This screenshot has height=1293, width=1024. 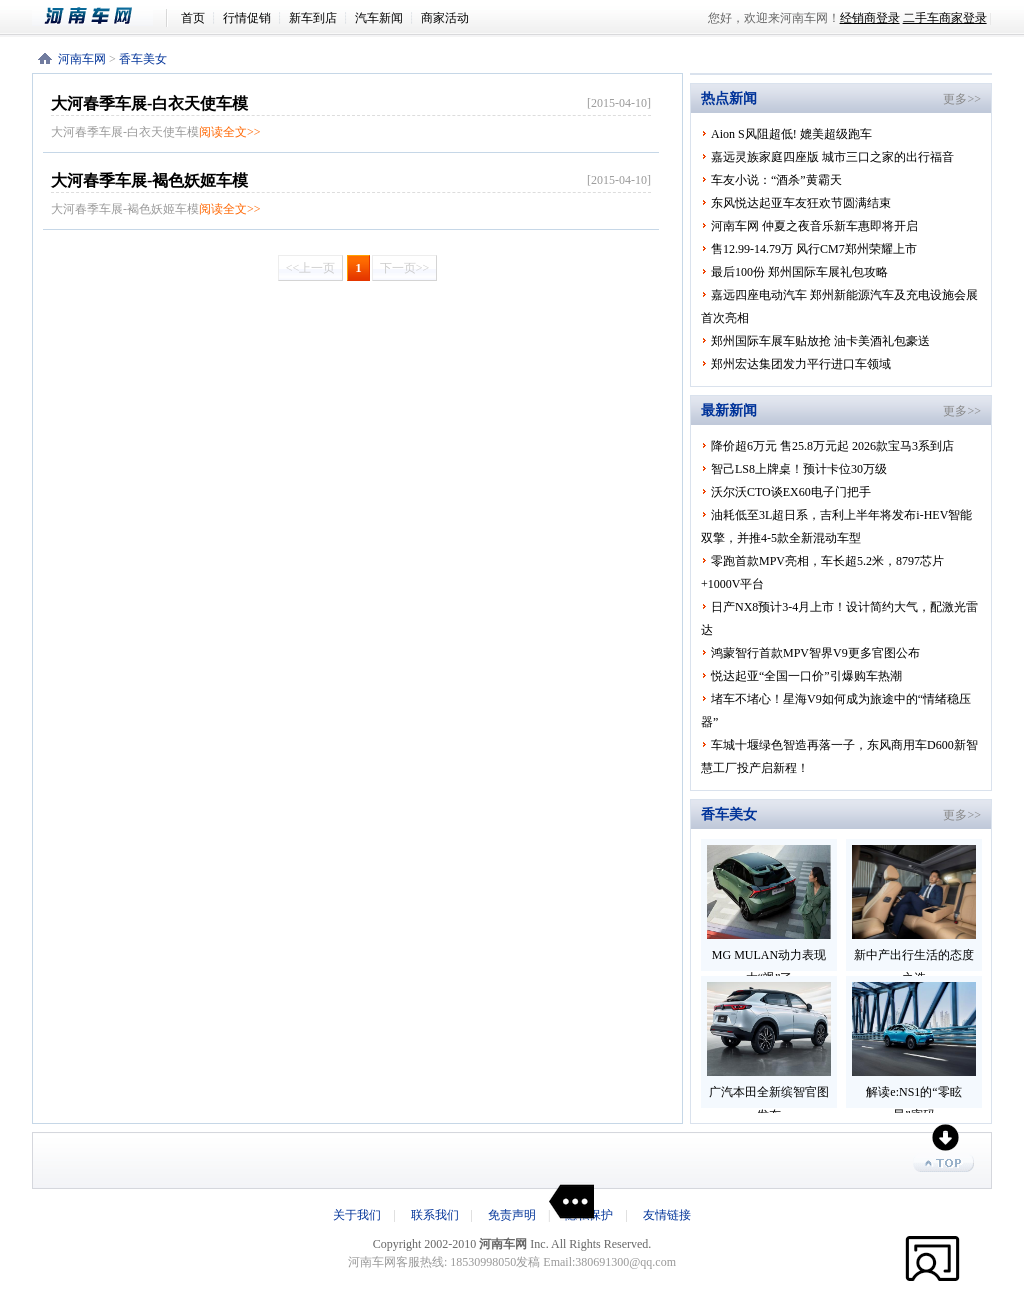 What do you see at coordinates (945, 1137) in the screenshot?
I see `download a file or content` at bounding box center [945, 1137].